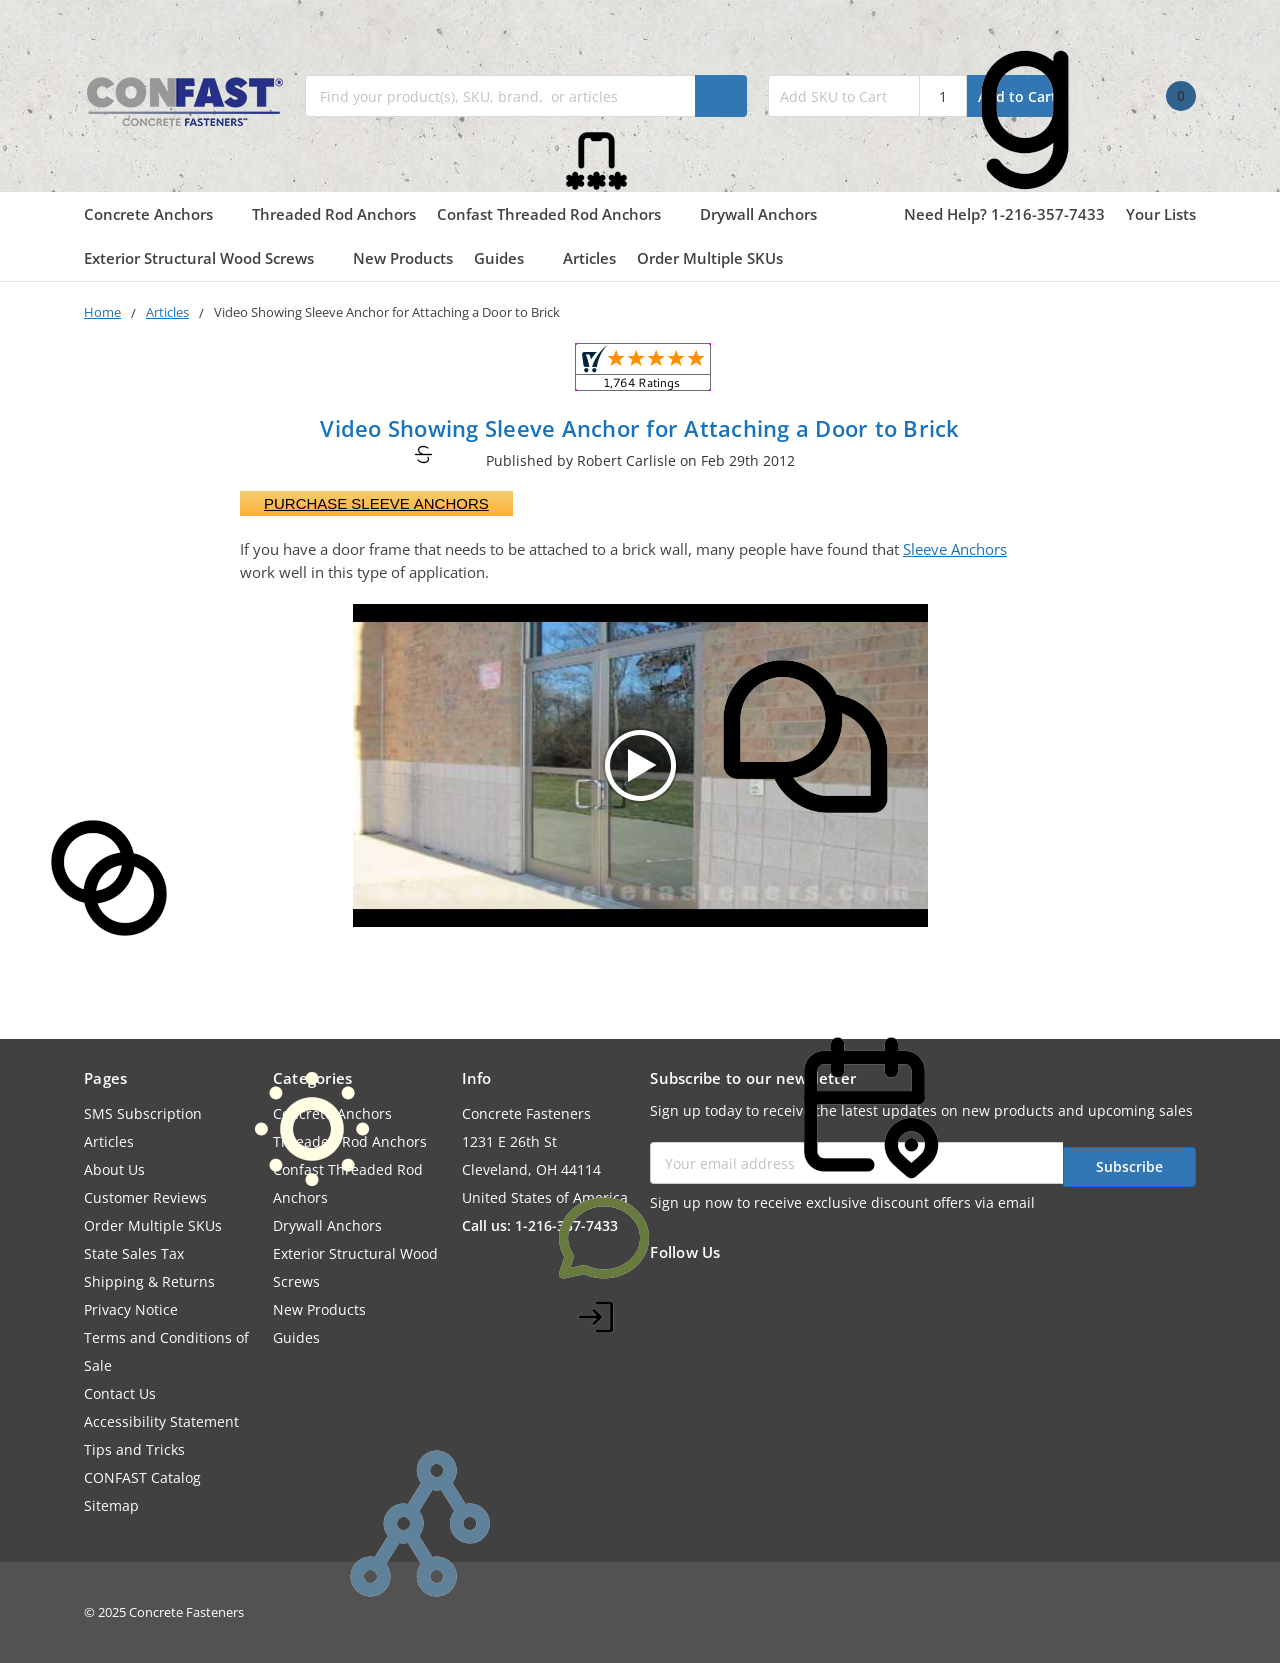  What do you see at coordinates (312, 1129) in the screenshot?
I see `adjust screen brightness to low setting` at bounding box center [312, 1129].